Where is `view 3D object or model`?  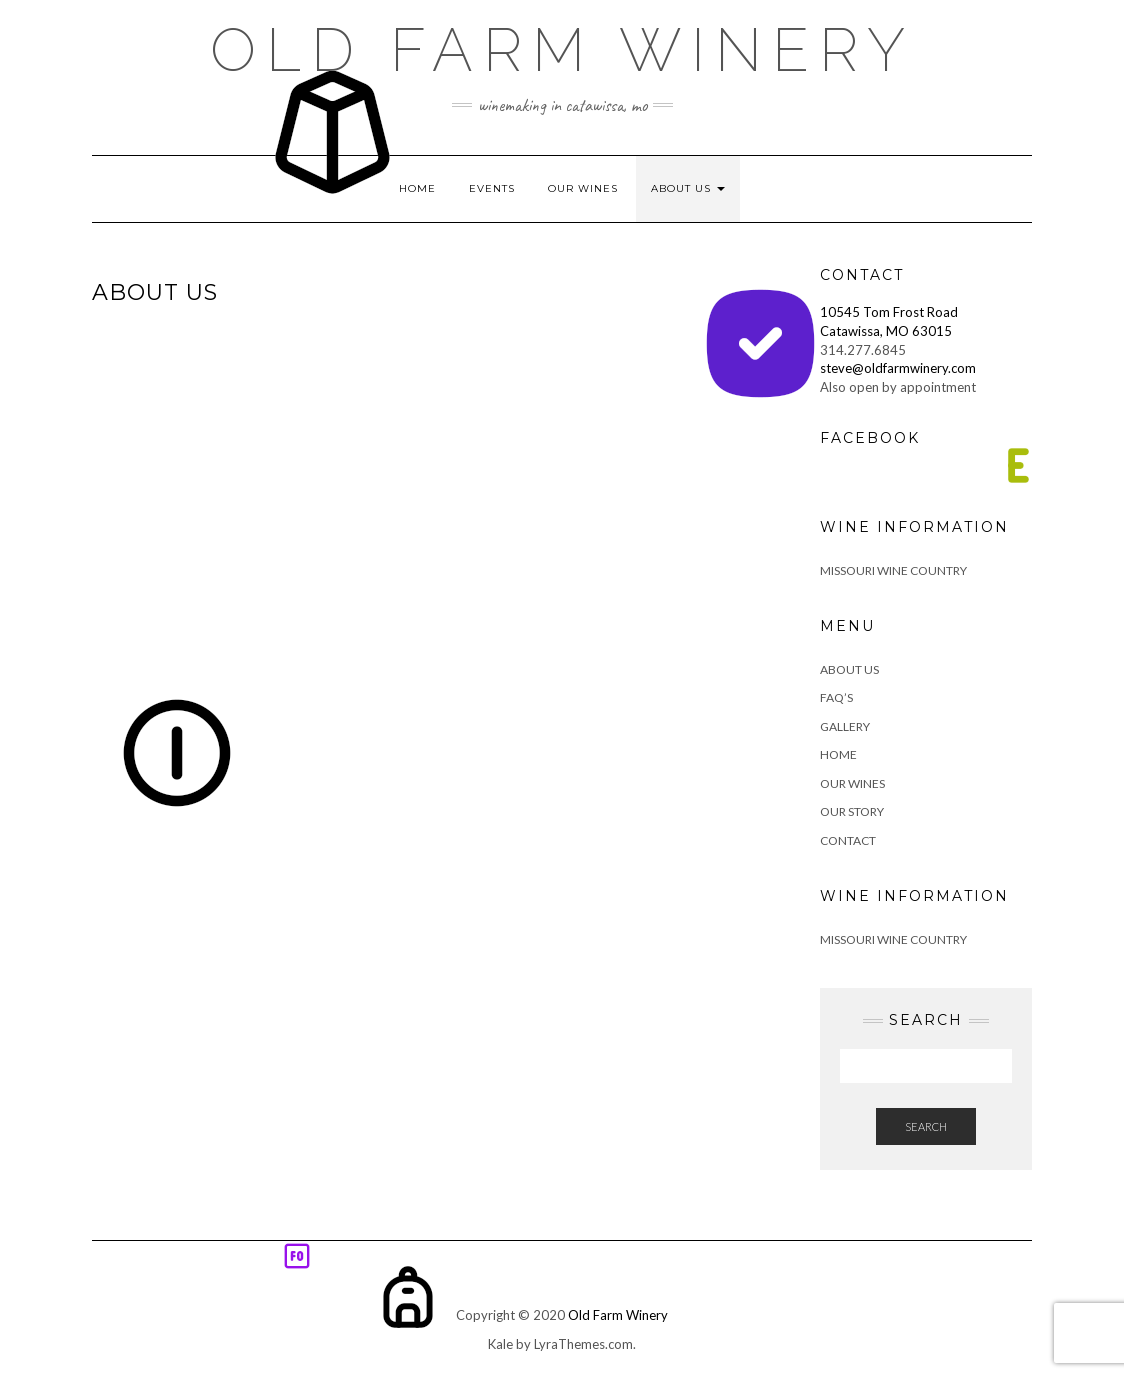 view 3D object or model is located at coordinates (332, 133).